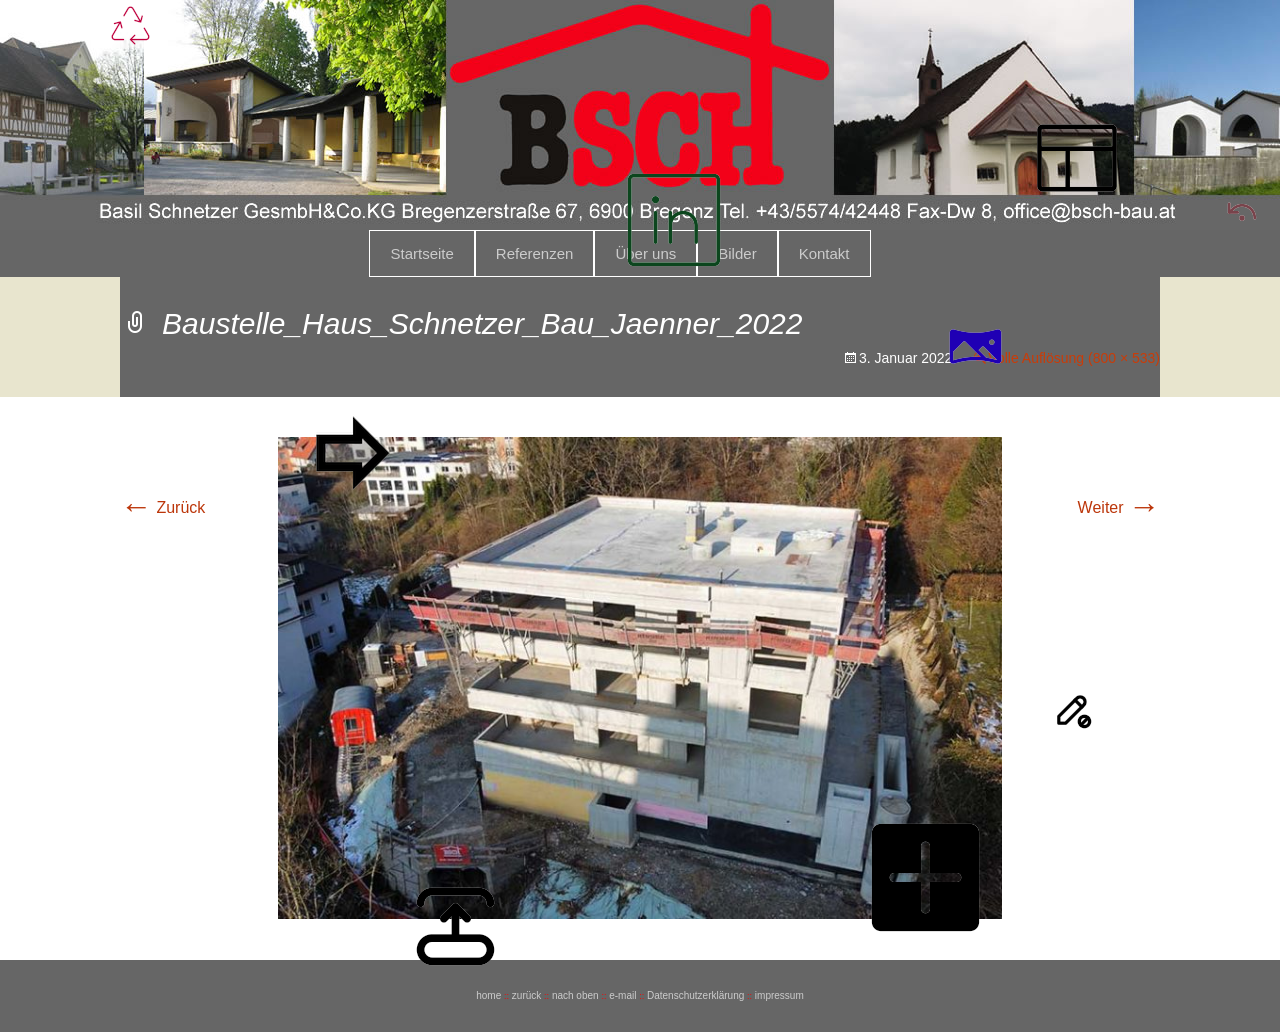 The height and width of the screenshot is (1032, 1280). I want to click on forward an email or message, so click(353, 453).